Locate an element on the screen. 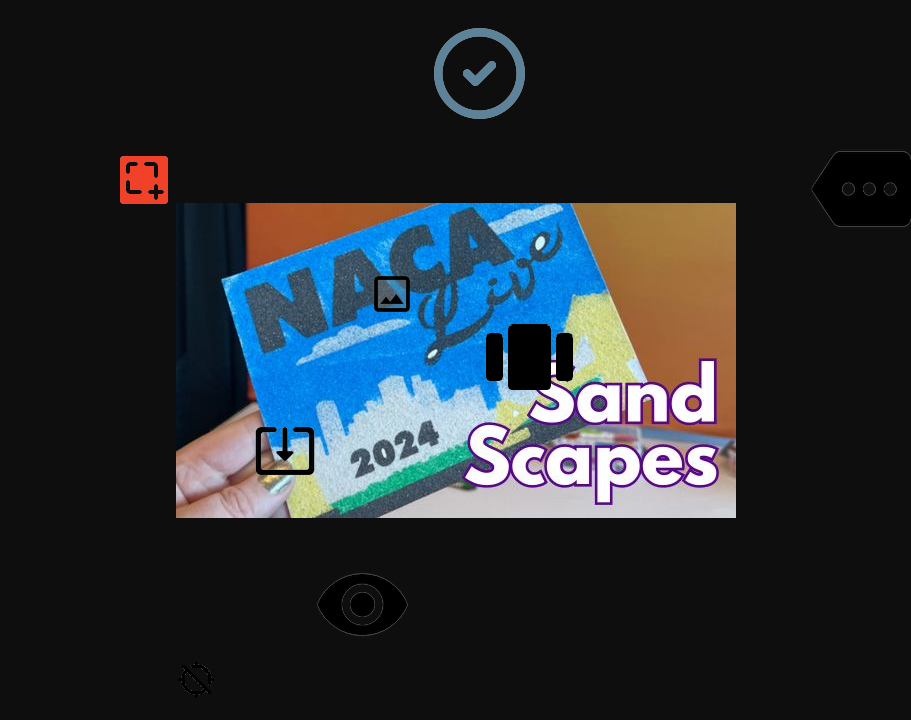 Image resolution: width=911 pixels, height=720 pixels. view content in carousel format is located at coordinates (529, 359).